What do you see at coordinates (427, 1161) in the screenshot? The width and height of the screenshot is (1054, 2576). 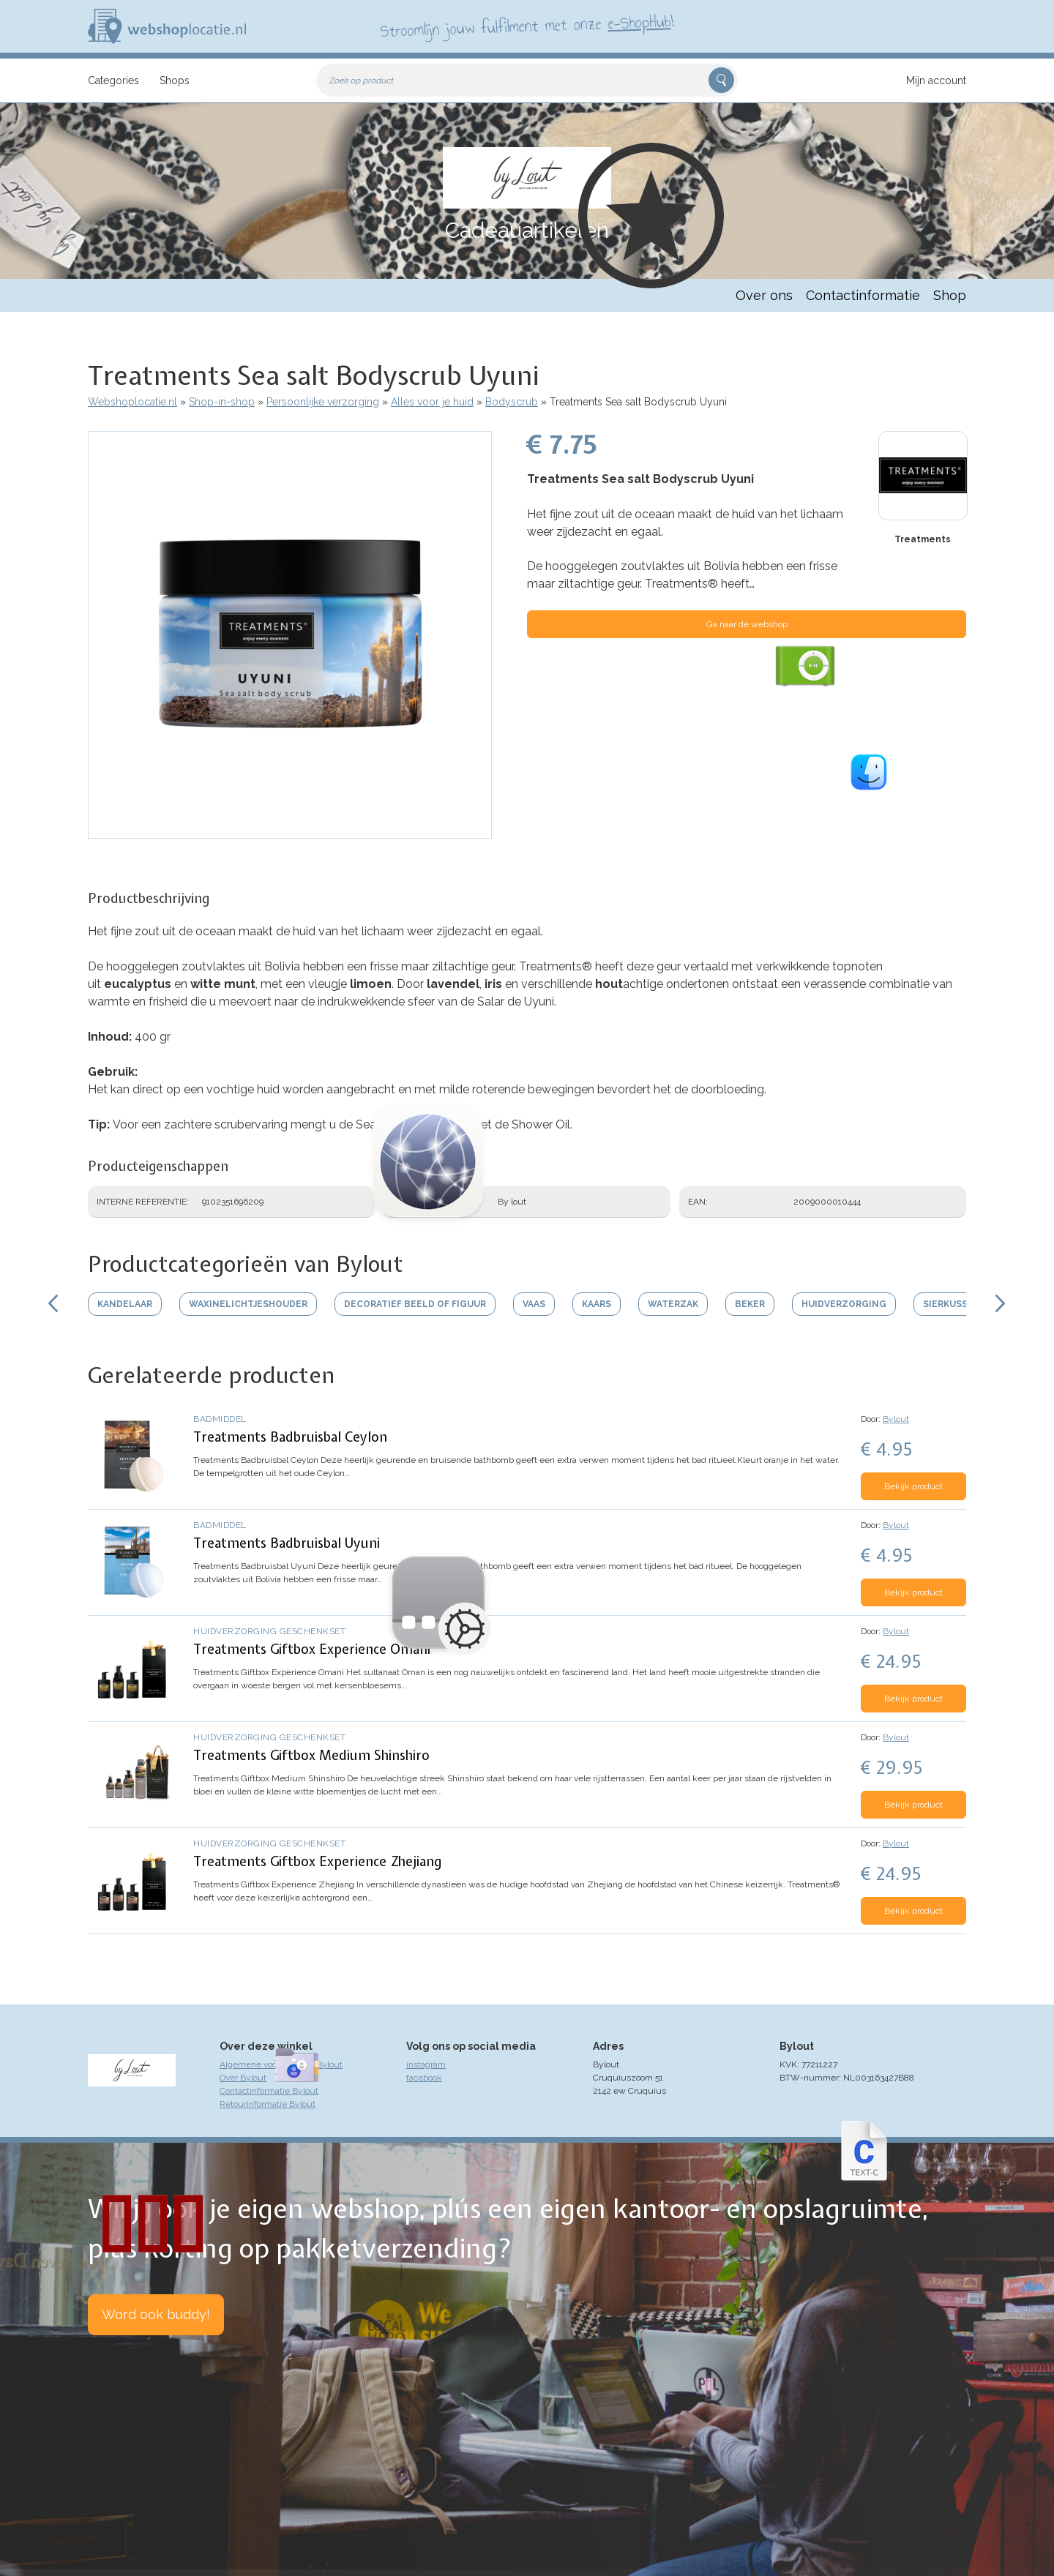 I see `access network file system or shared storage` at bounding box center [427, 1161].